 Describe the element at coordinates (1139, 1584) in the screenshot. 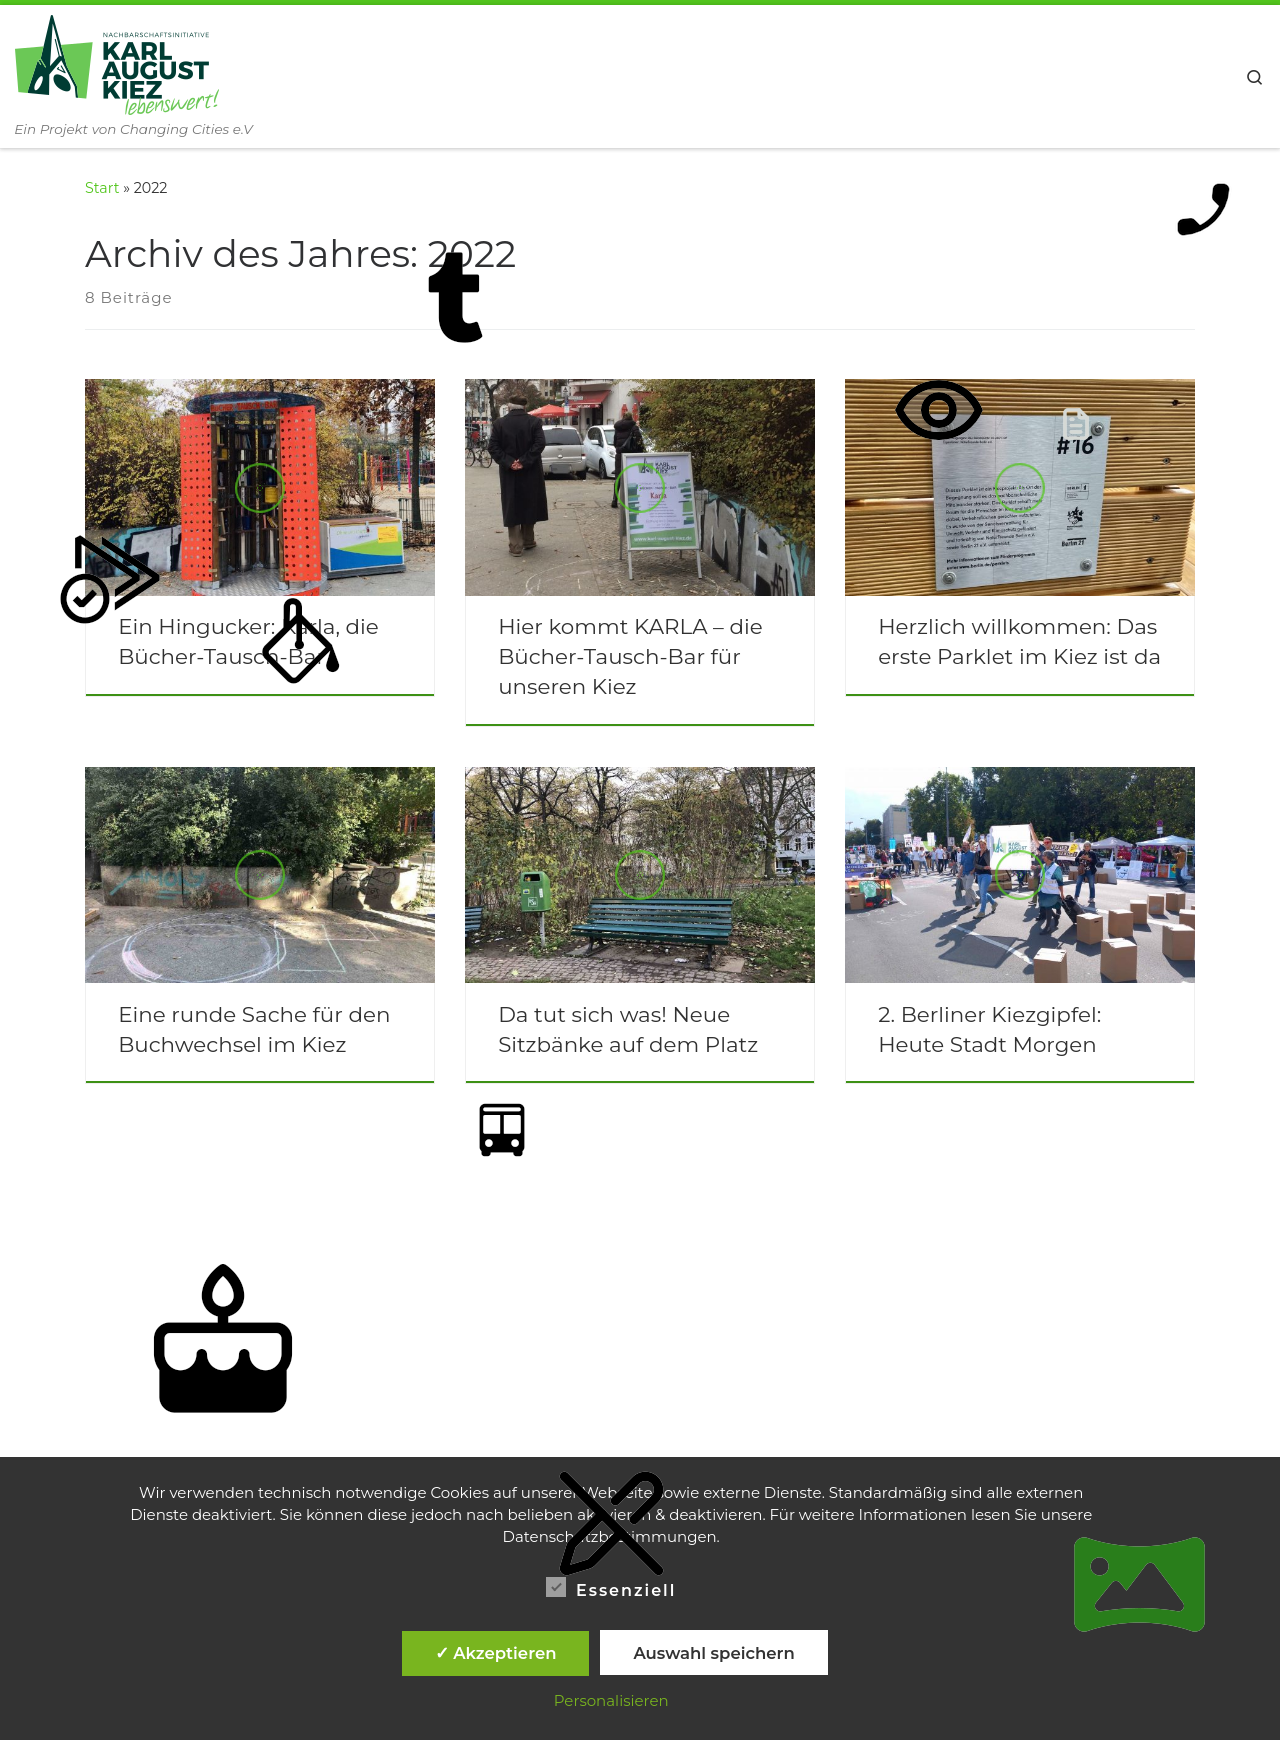

I see `view panoramic photo` at that location.